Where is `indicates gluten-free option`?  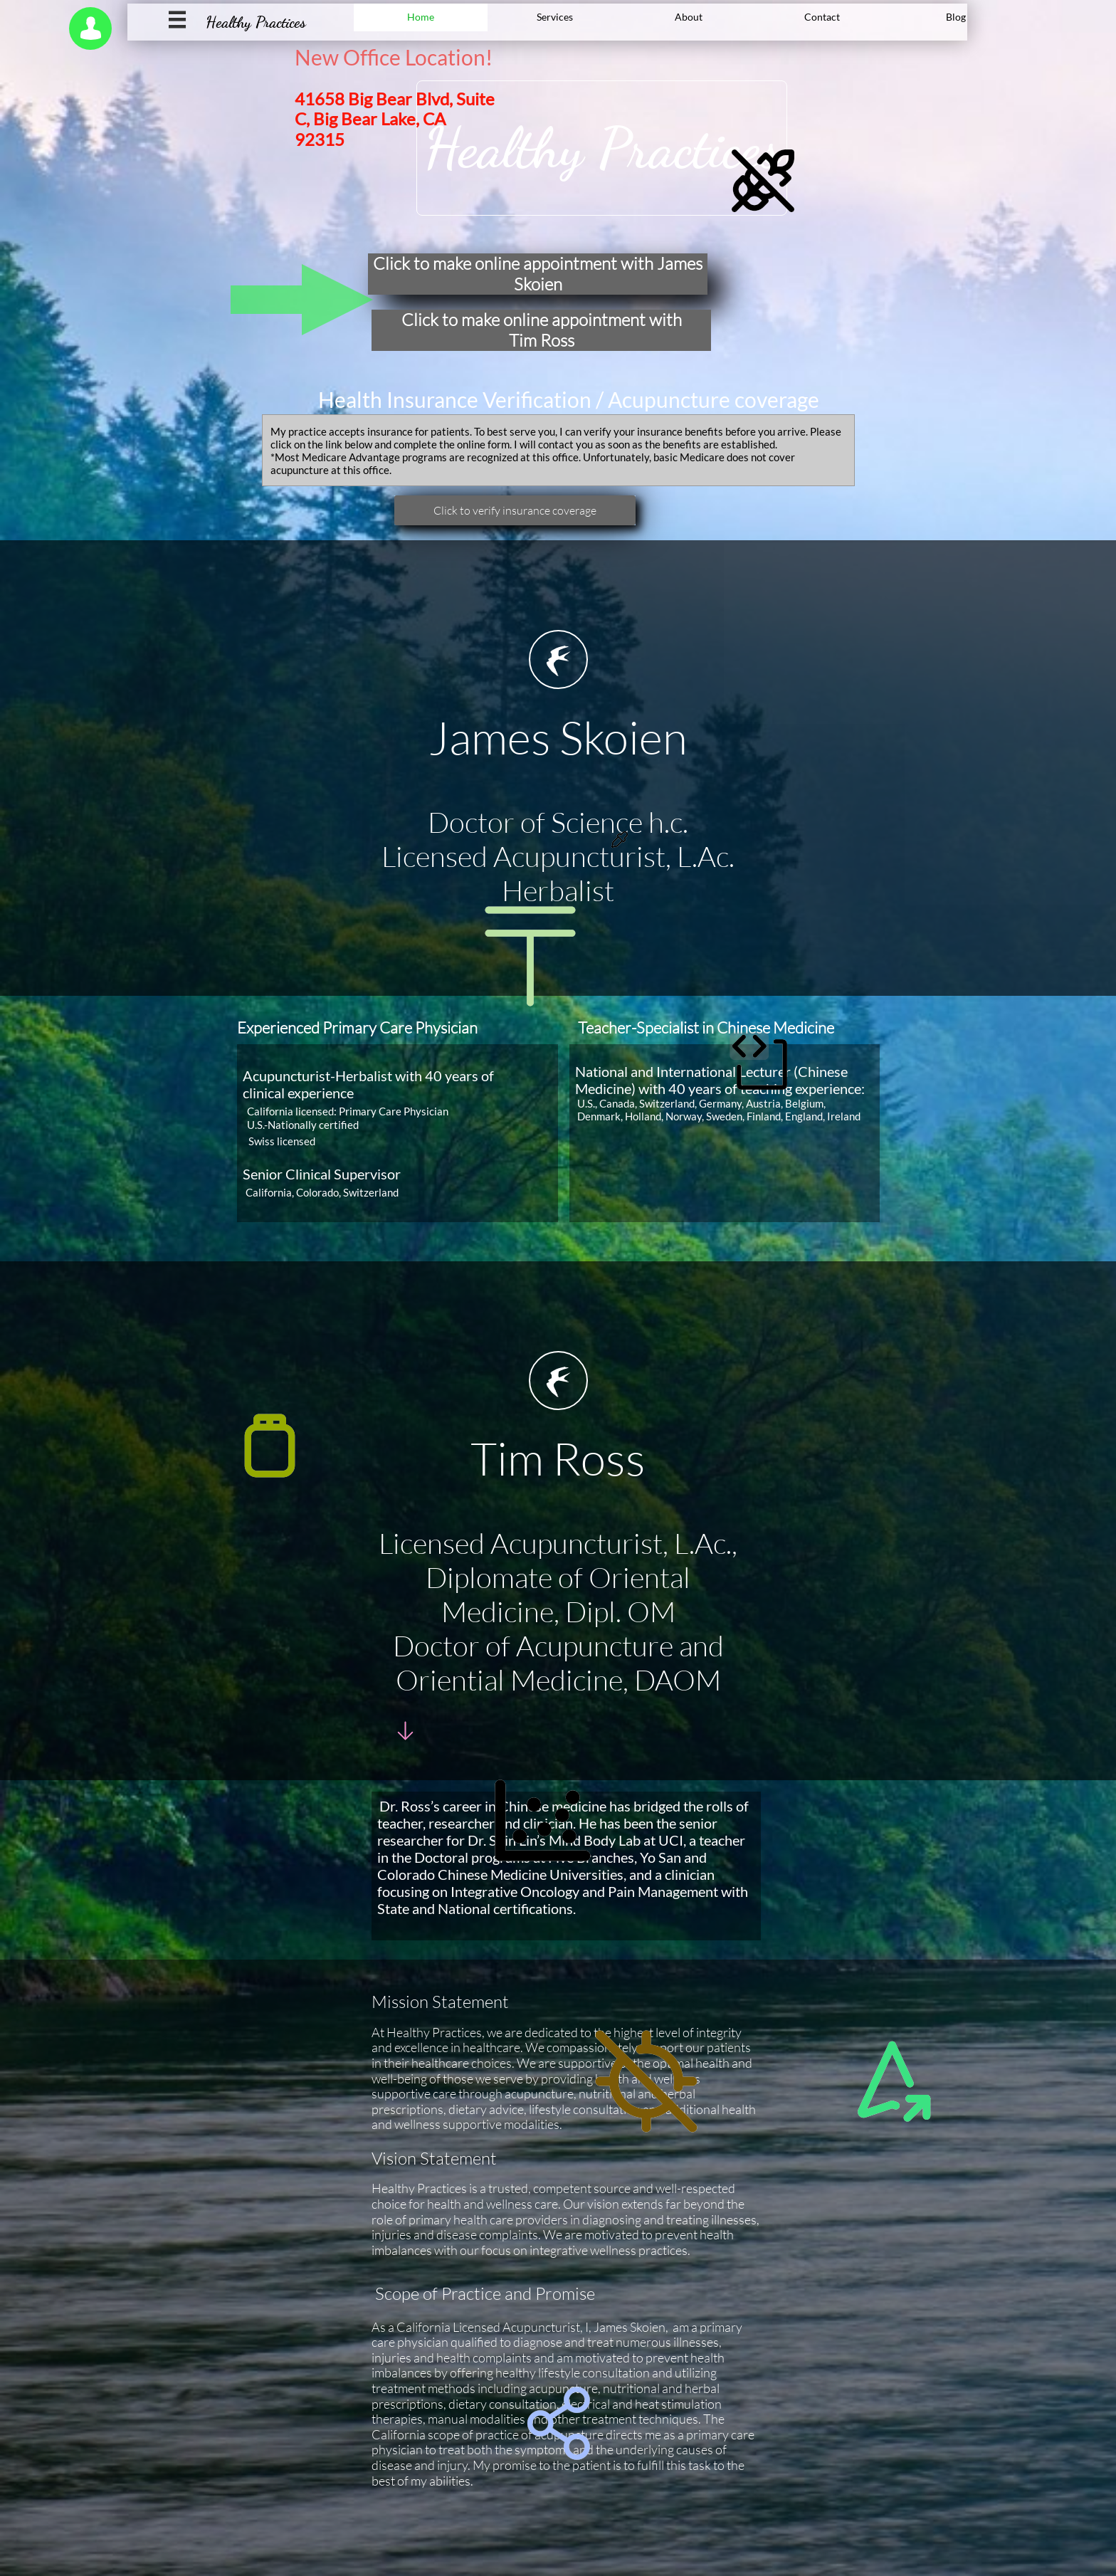 indicates gluten-free option is located at coordinates (763, 181).